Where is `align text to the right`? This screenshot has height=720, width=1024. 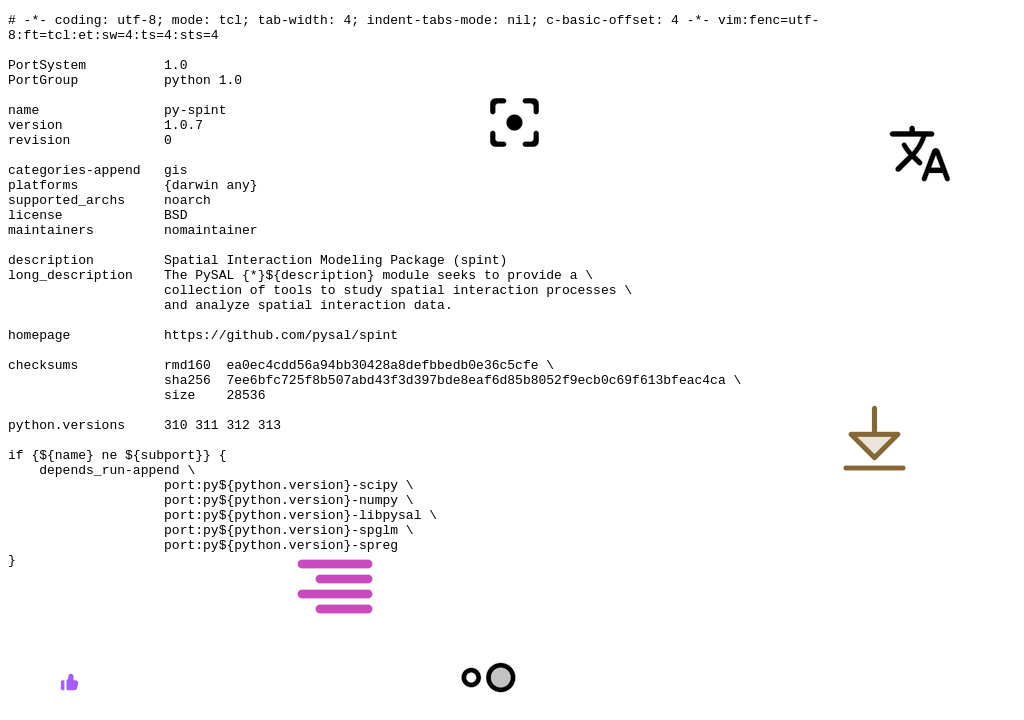 align text to the right is located at coordinates (335, 588).